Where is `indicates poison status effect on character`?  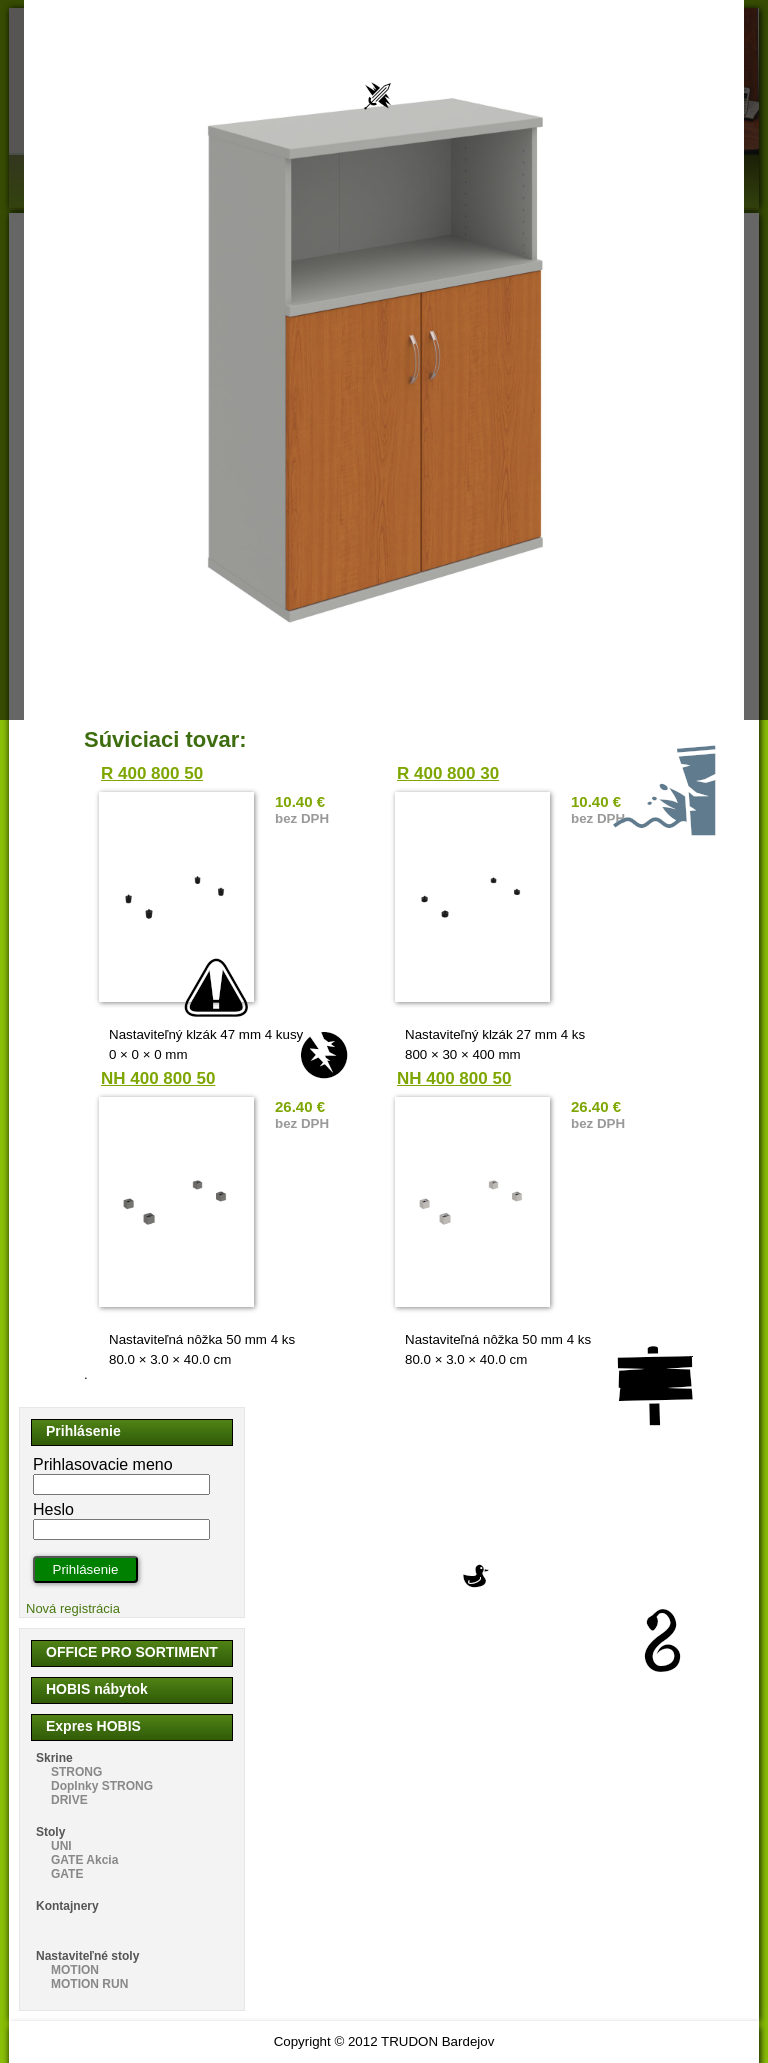 indicates poison status effect on character is located at coordinates (662, 1640).